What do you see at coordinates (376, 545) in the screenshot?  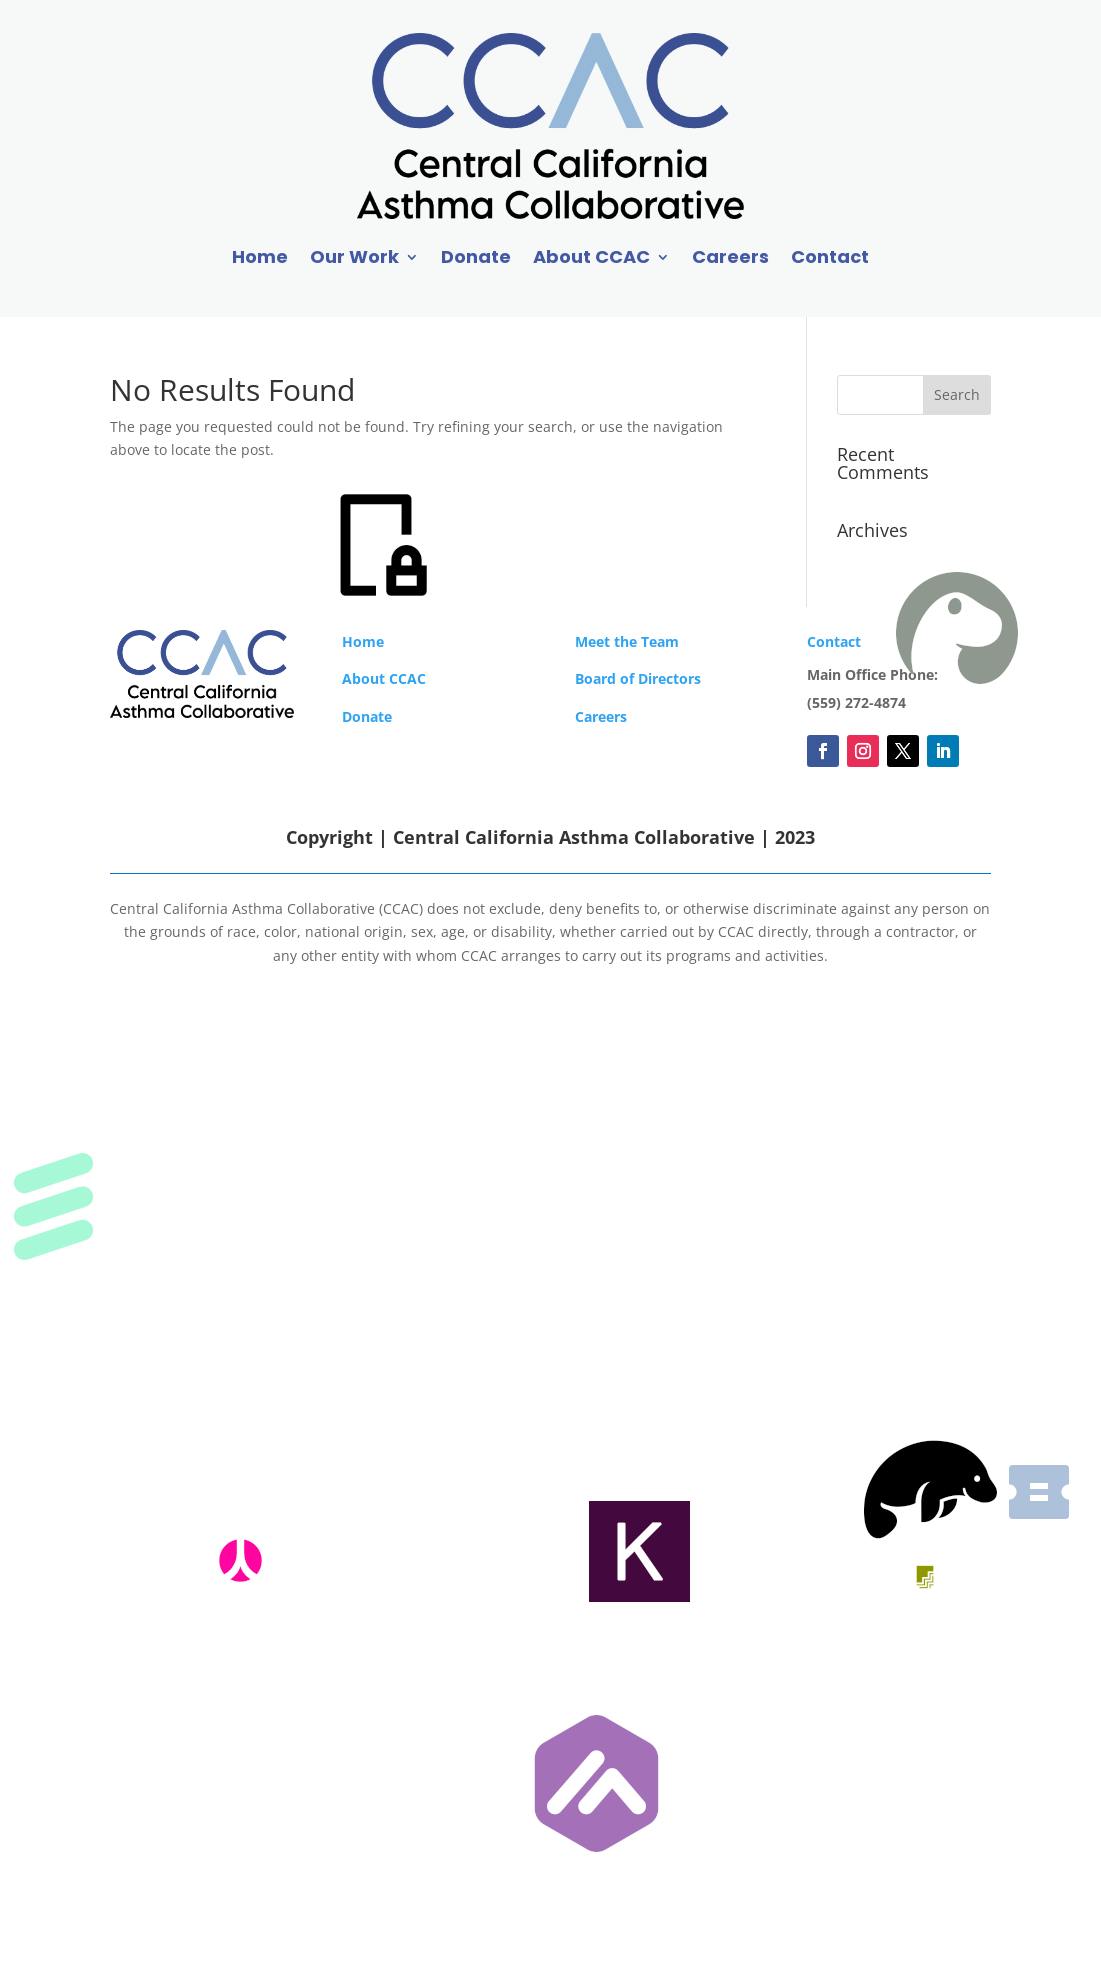 I see `indicates device is locked or secured` at bounding box center [376, 545].